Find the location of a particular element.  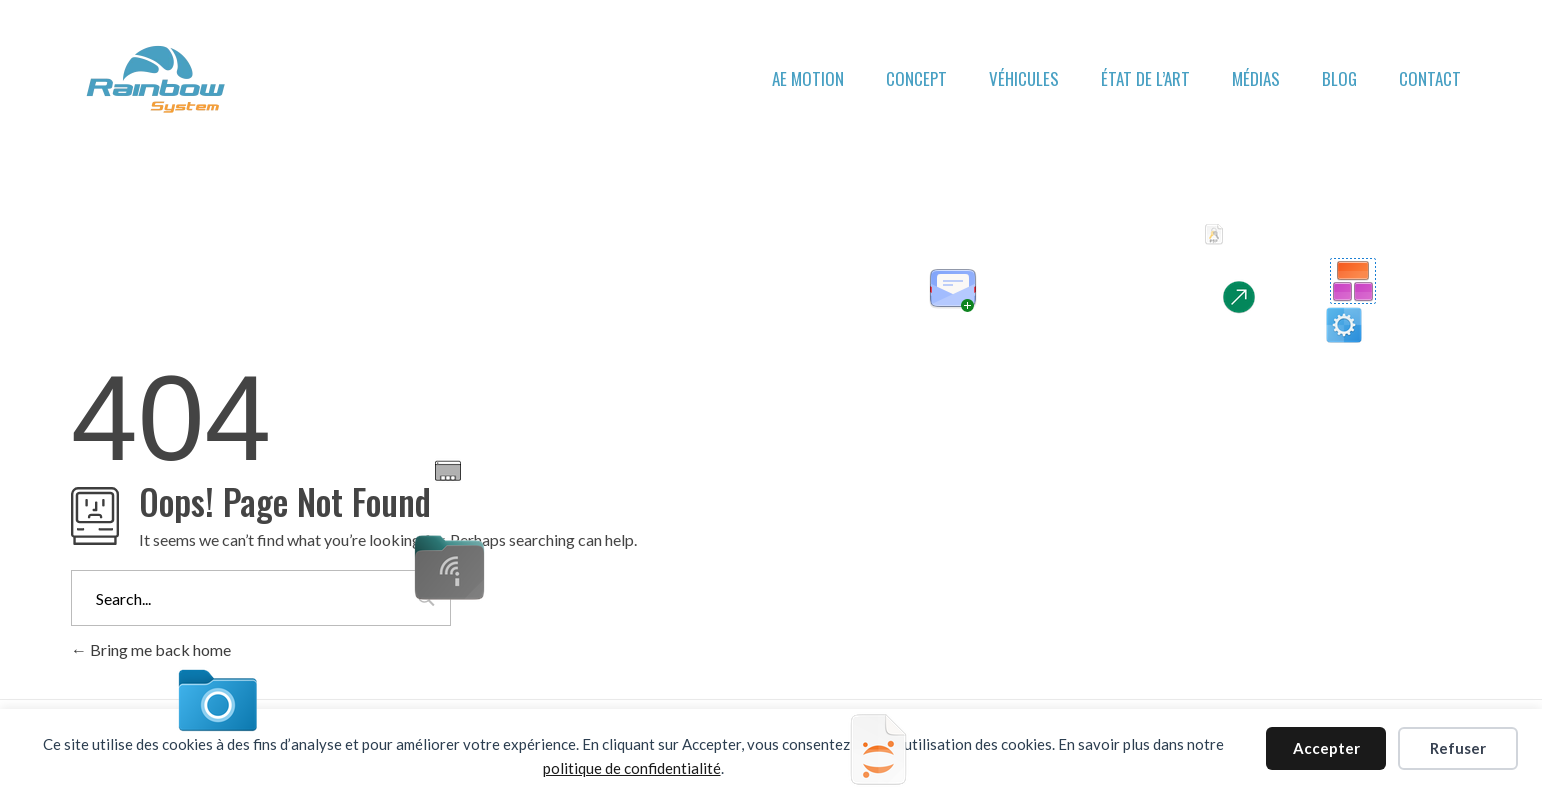

open cortana-related files folder is located at coordinates (217, 702).